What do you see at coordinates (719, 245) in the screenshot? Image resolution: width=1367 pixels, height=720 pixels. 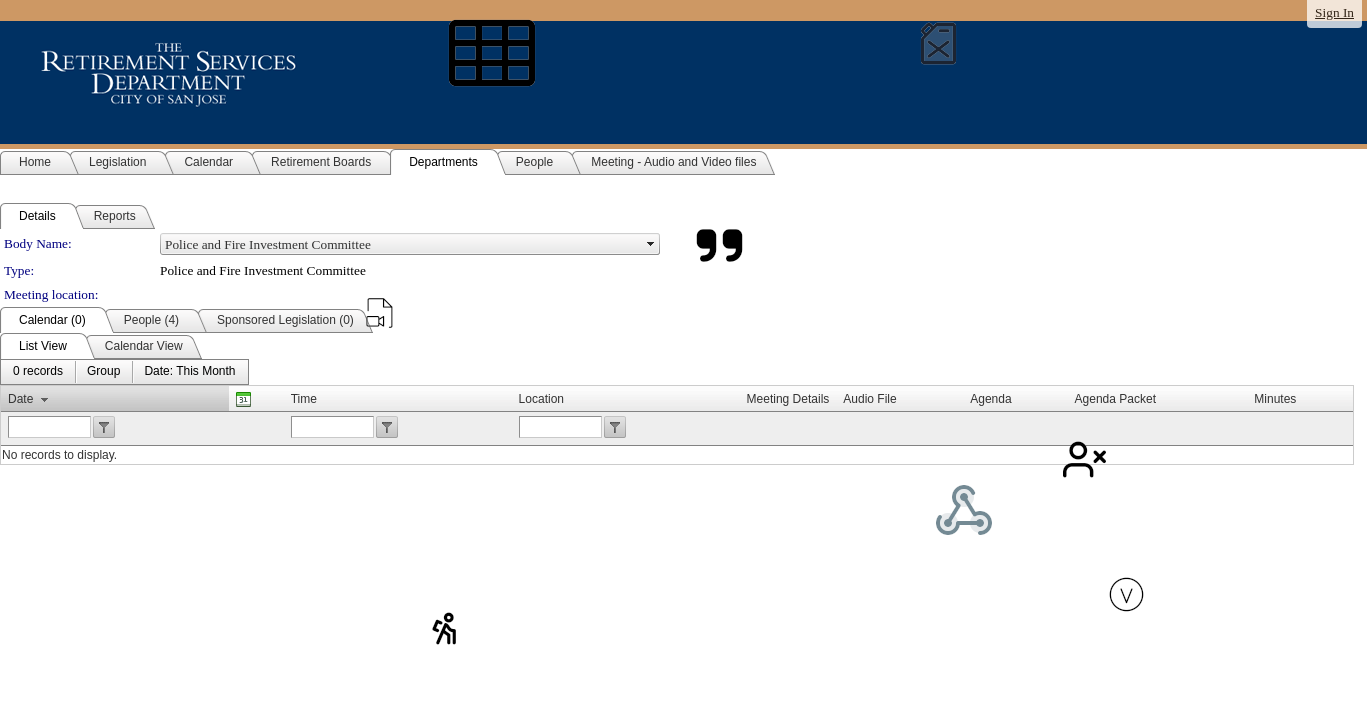 I see `insert a block quote` at bounding box center [719, 245].